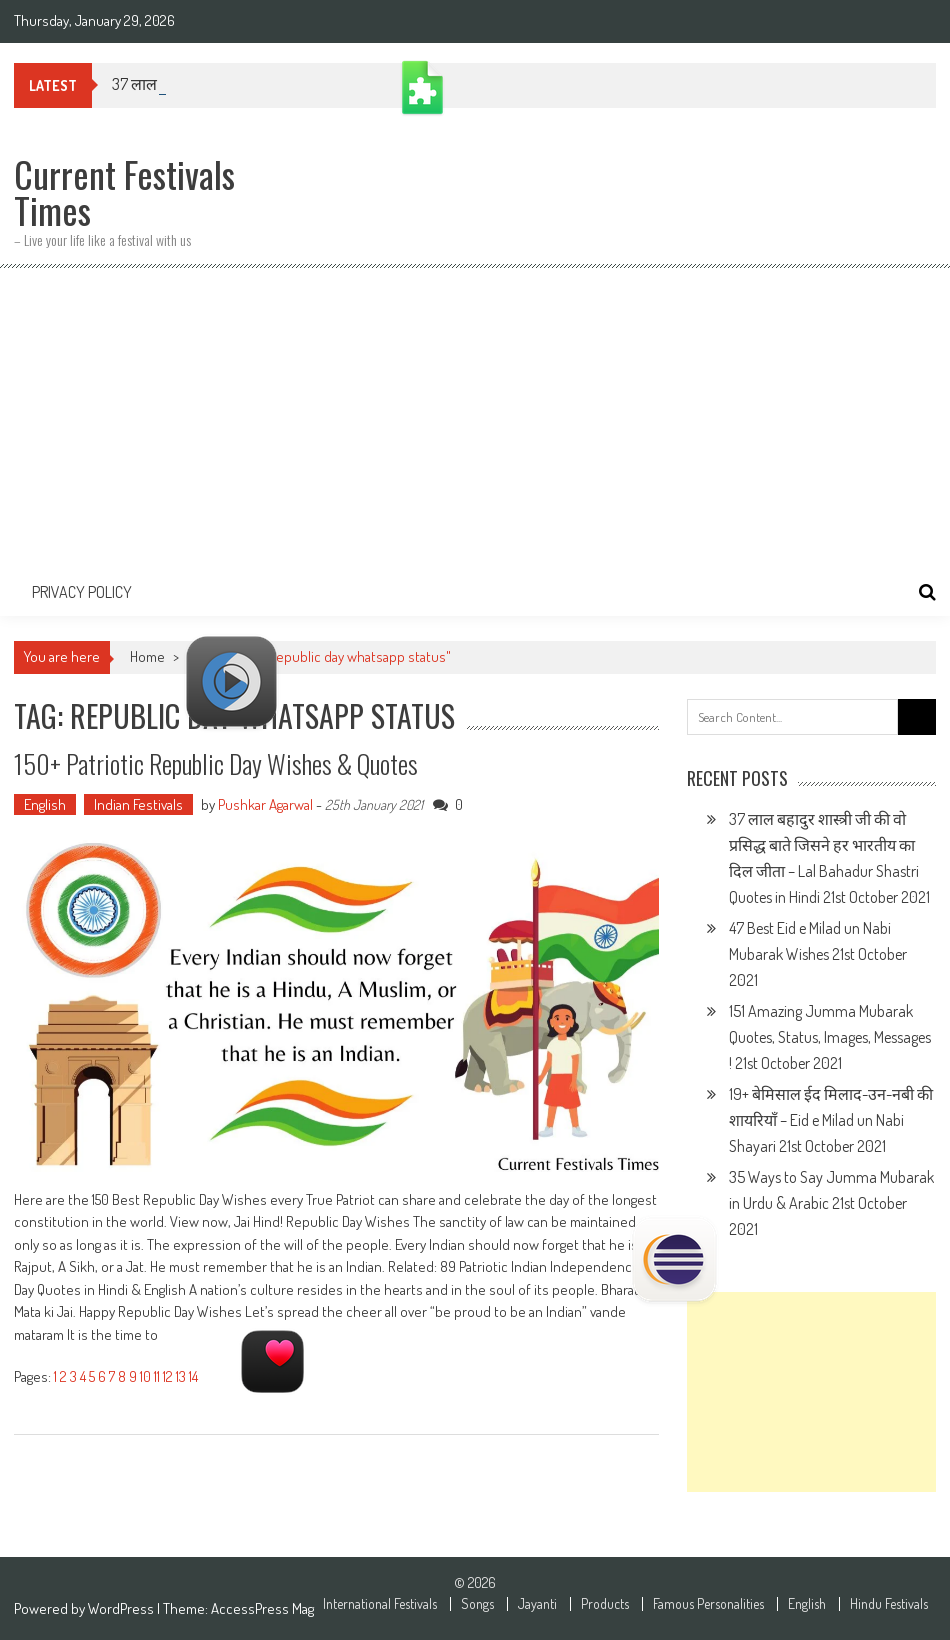 This screenshot has height=1640, width=950. What do you see at coordinates (272, 1361) in the screenshot?
I see `open the health app` at bounding box center [272, 1361].